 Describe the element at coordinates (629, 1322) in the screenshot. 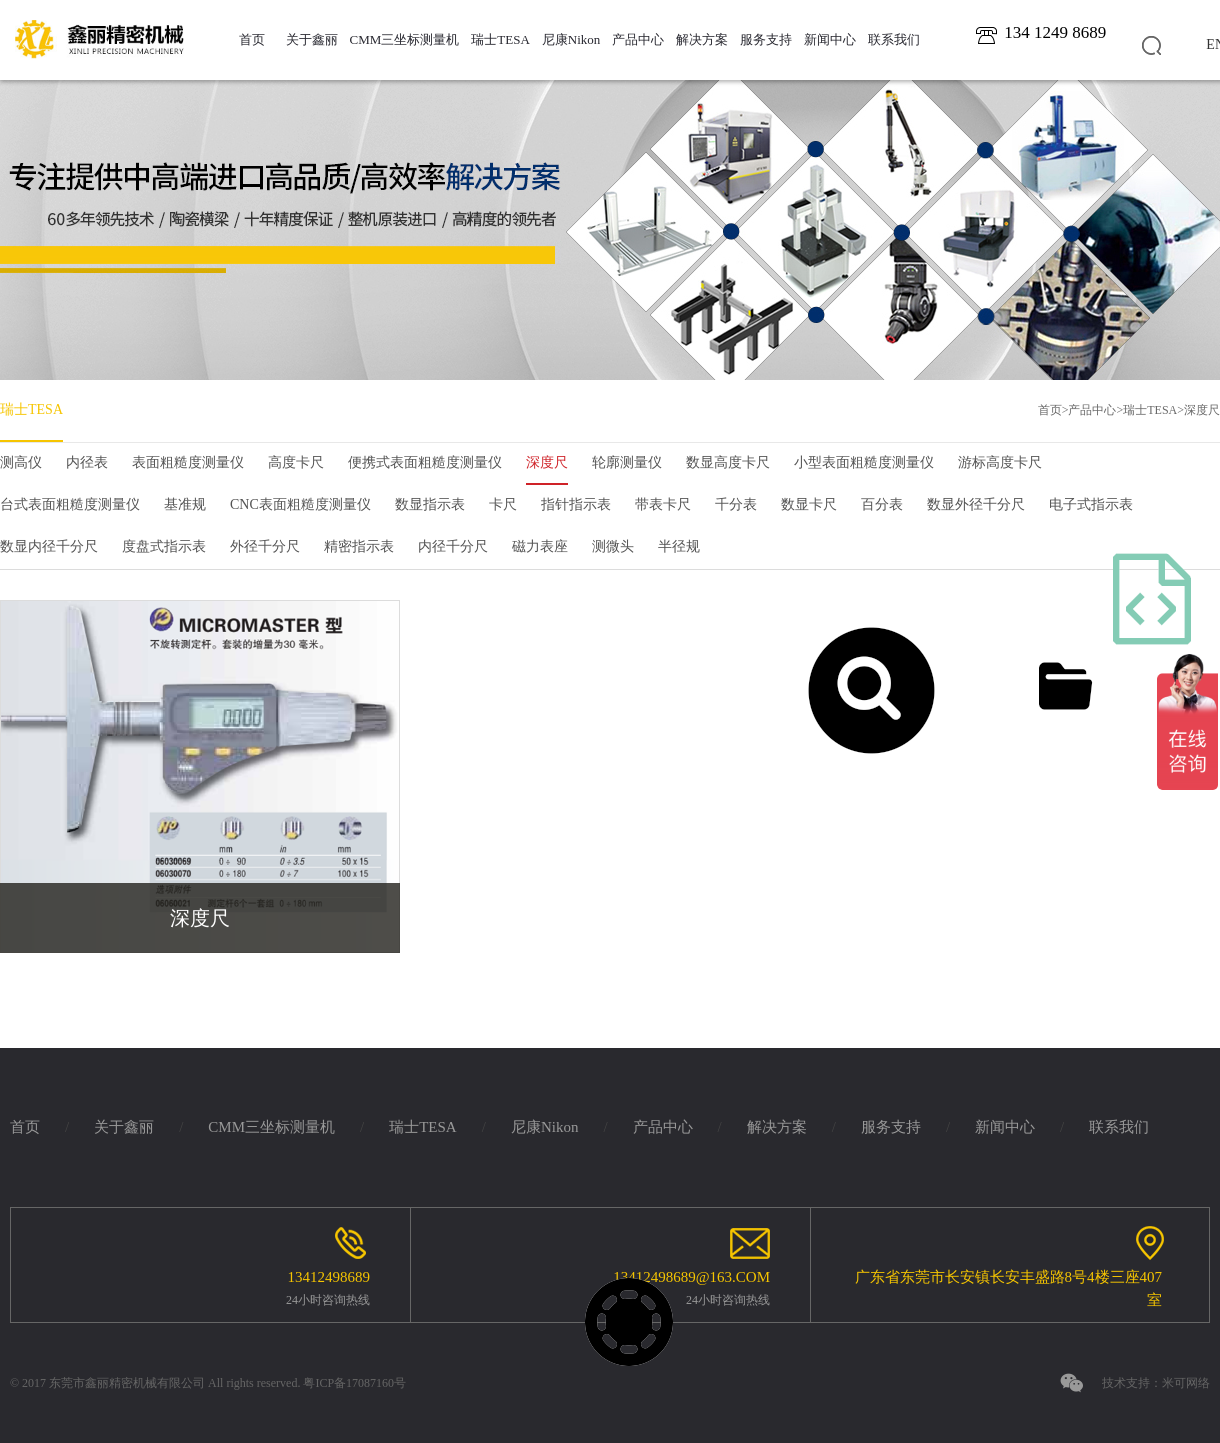

I see `draft issue in your activity feed` at that location.